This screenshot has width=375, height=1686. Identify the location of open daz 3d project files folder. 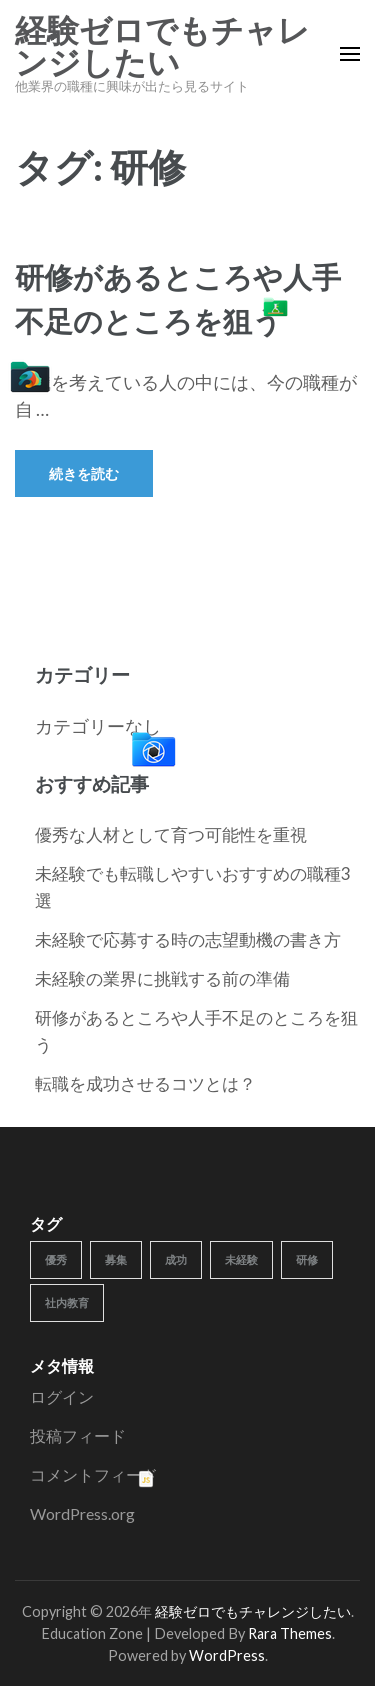
(30, 378).